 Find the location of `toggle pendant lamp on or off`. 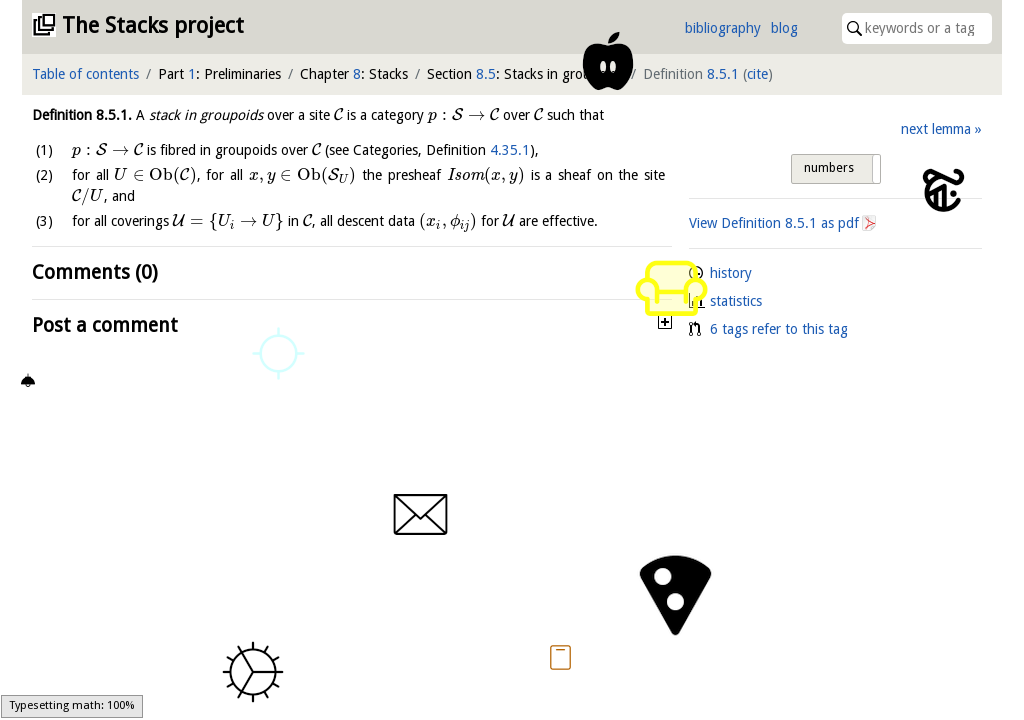

toggle pendant lamp on or off is located at coordinates (28, 381).